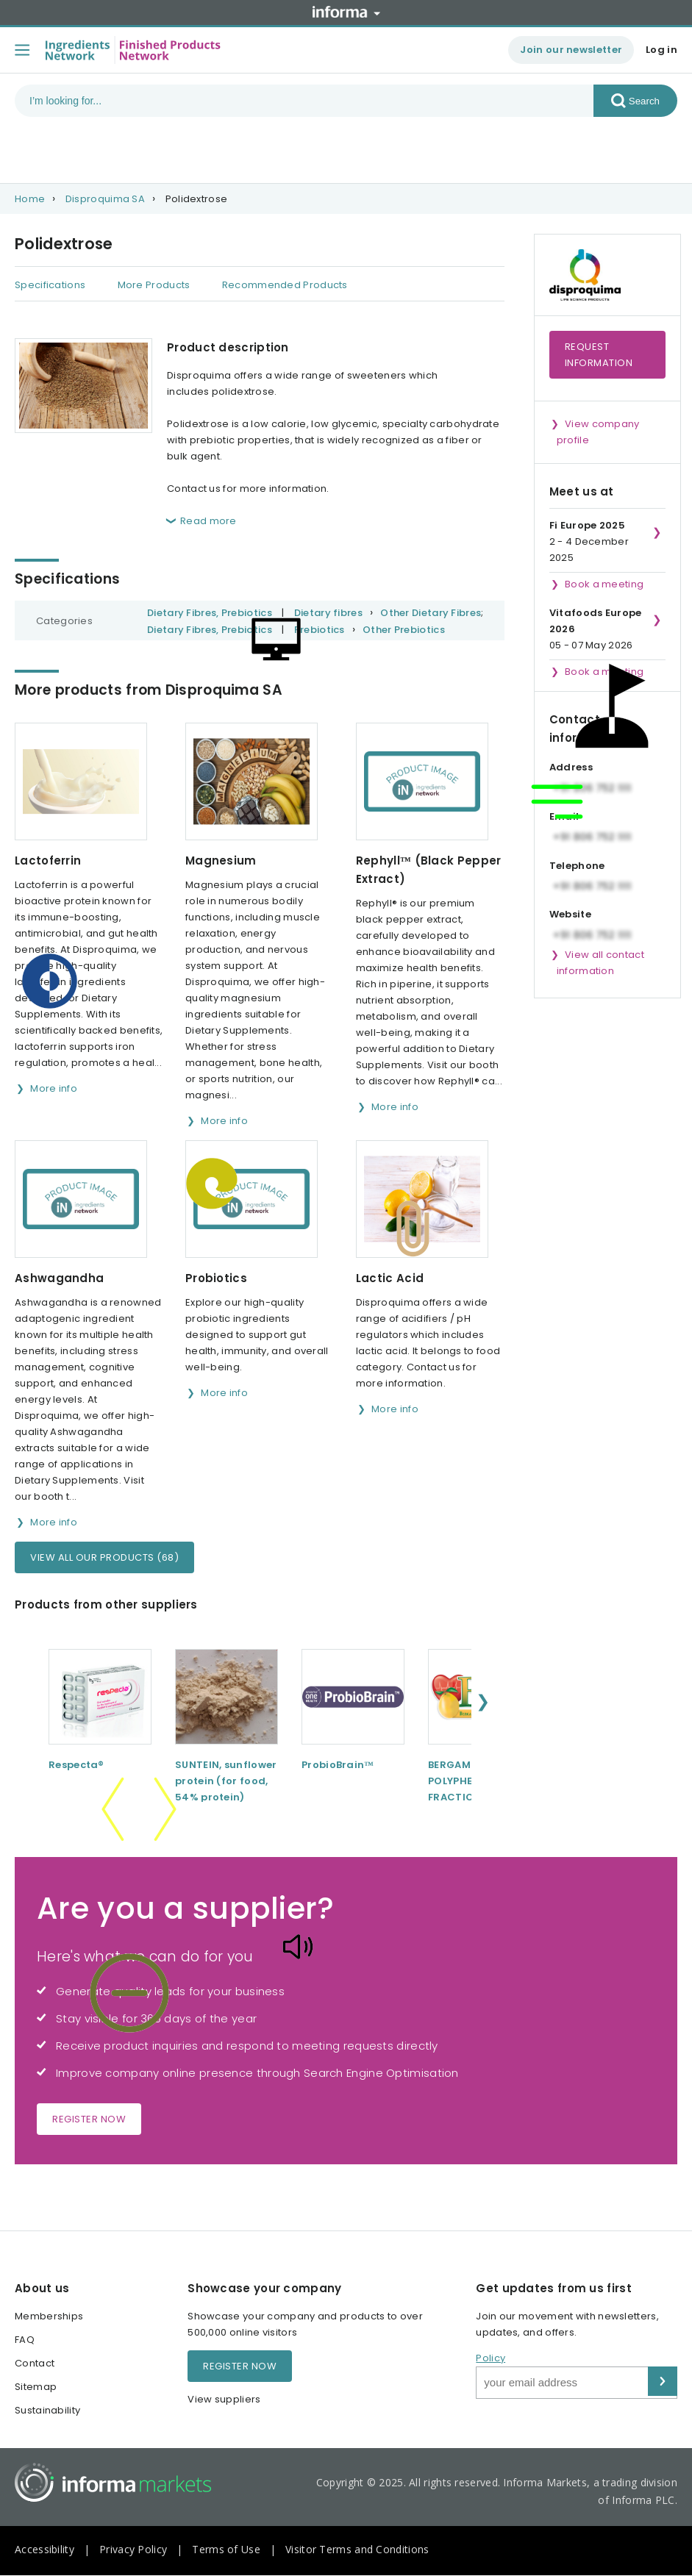 Image resolution: width=692 pixels, height=2576 pixels. I want to click on remove an item from a list, so click(129, 1993).